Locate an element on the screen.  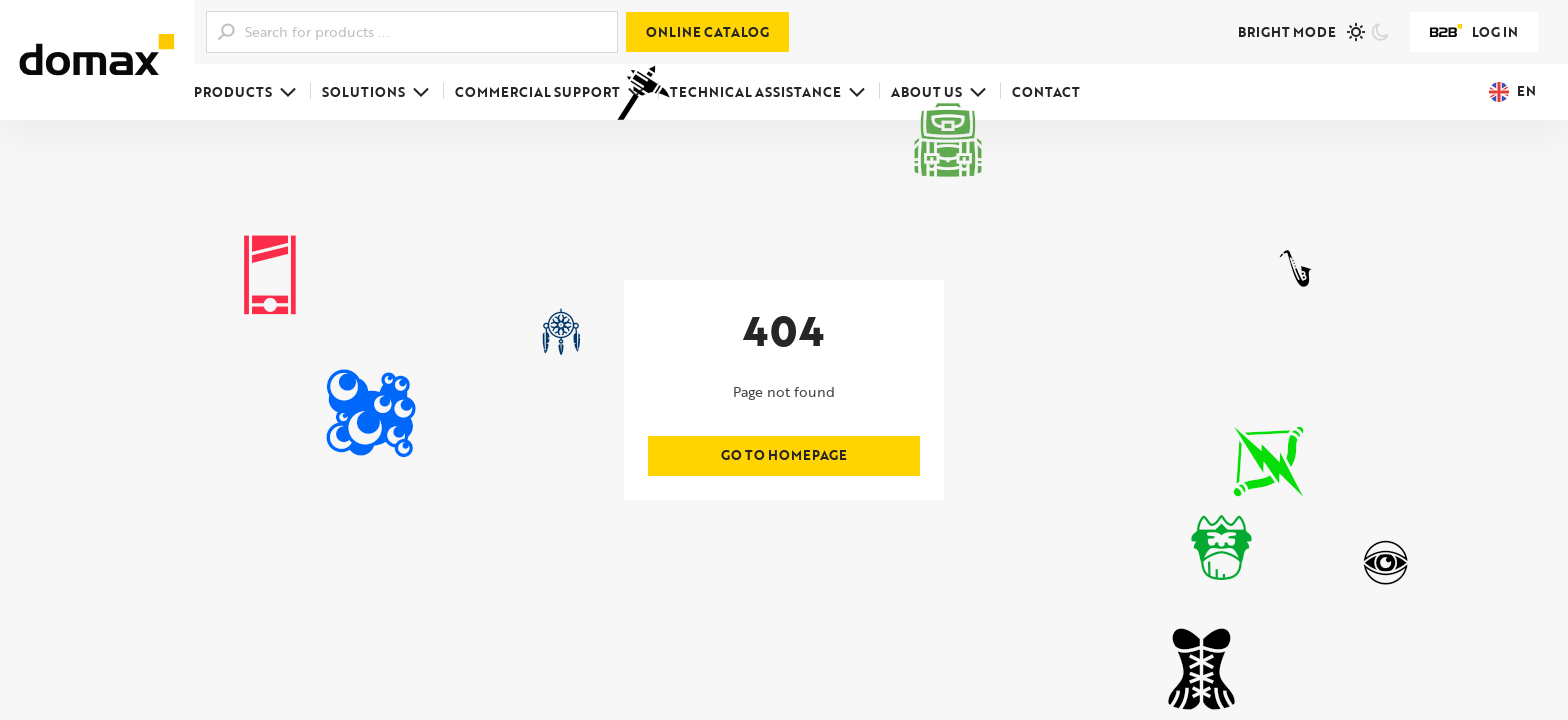
equip lightning bow weapon is located at coordinates (1268, 461).